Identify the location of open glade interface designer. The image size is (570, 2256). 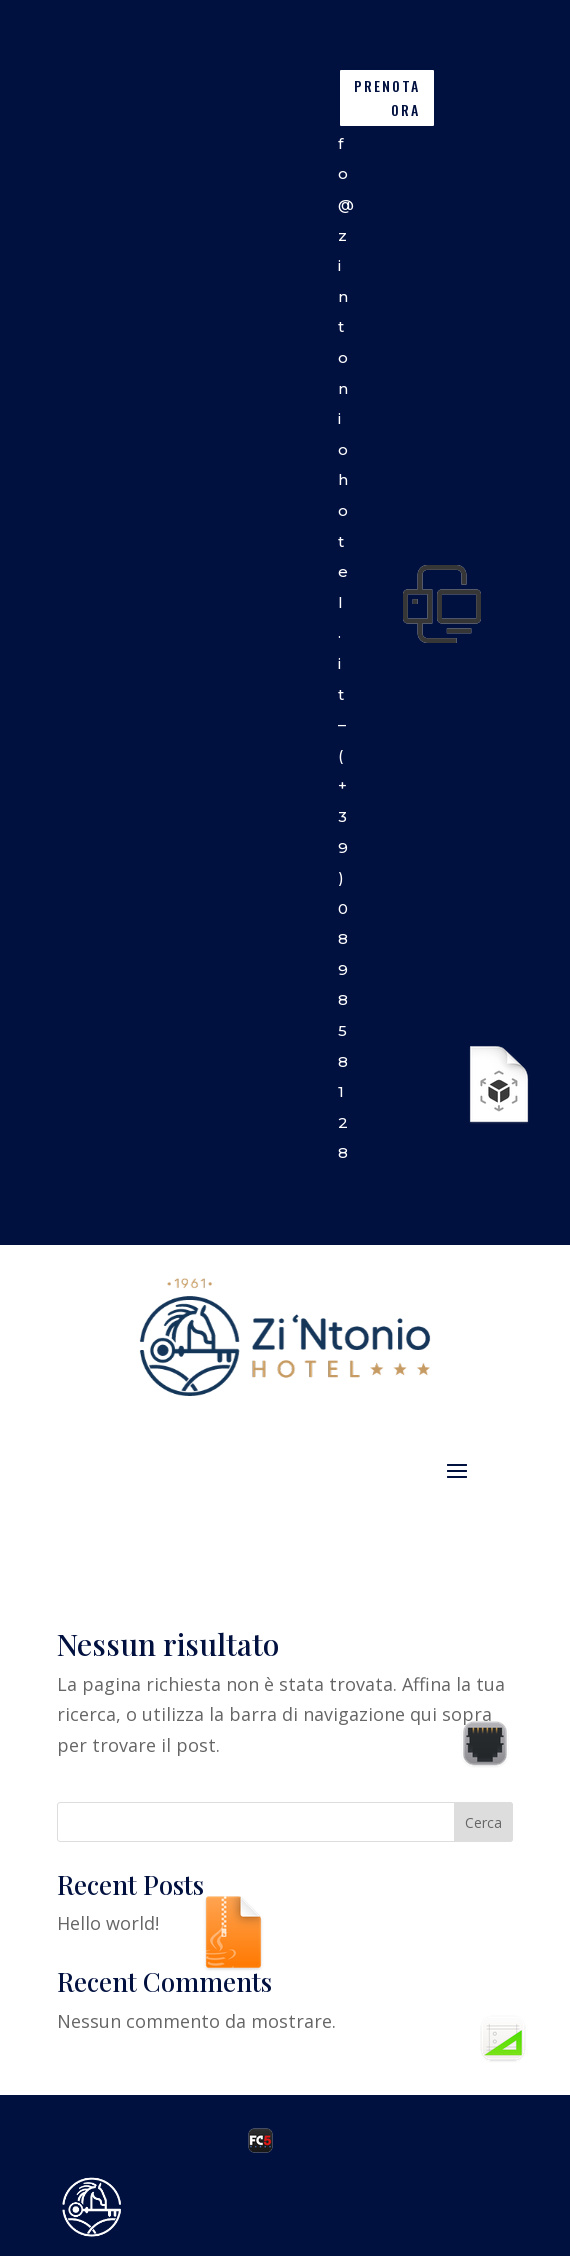
(503, 2038).